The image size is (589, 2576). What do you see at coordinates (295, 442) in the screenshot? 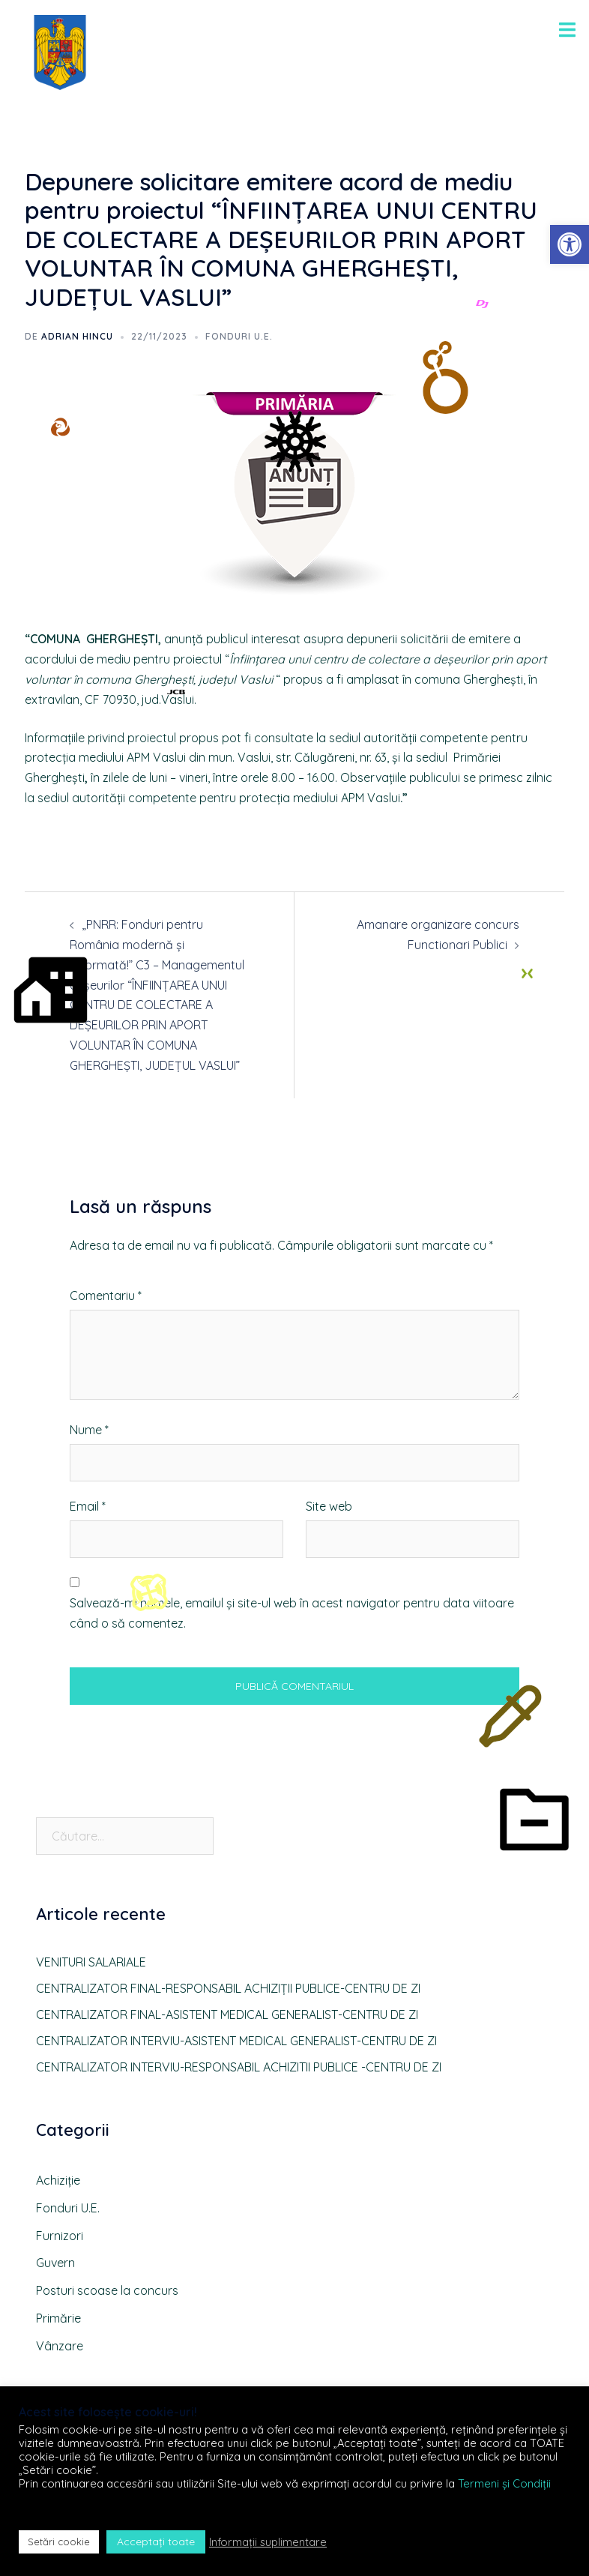
I see `knex.js database query builder` at bounding box center [295, 442].